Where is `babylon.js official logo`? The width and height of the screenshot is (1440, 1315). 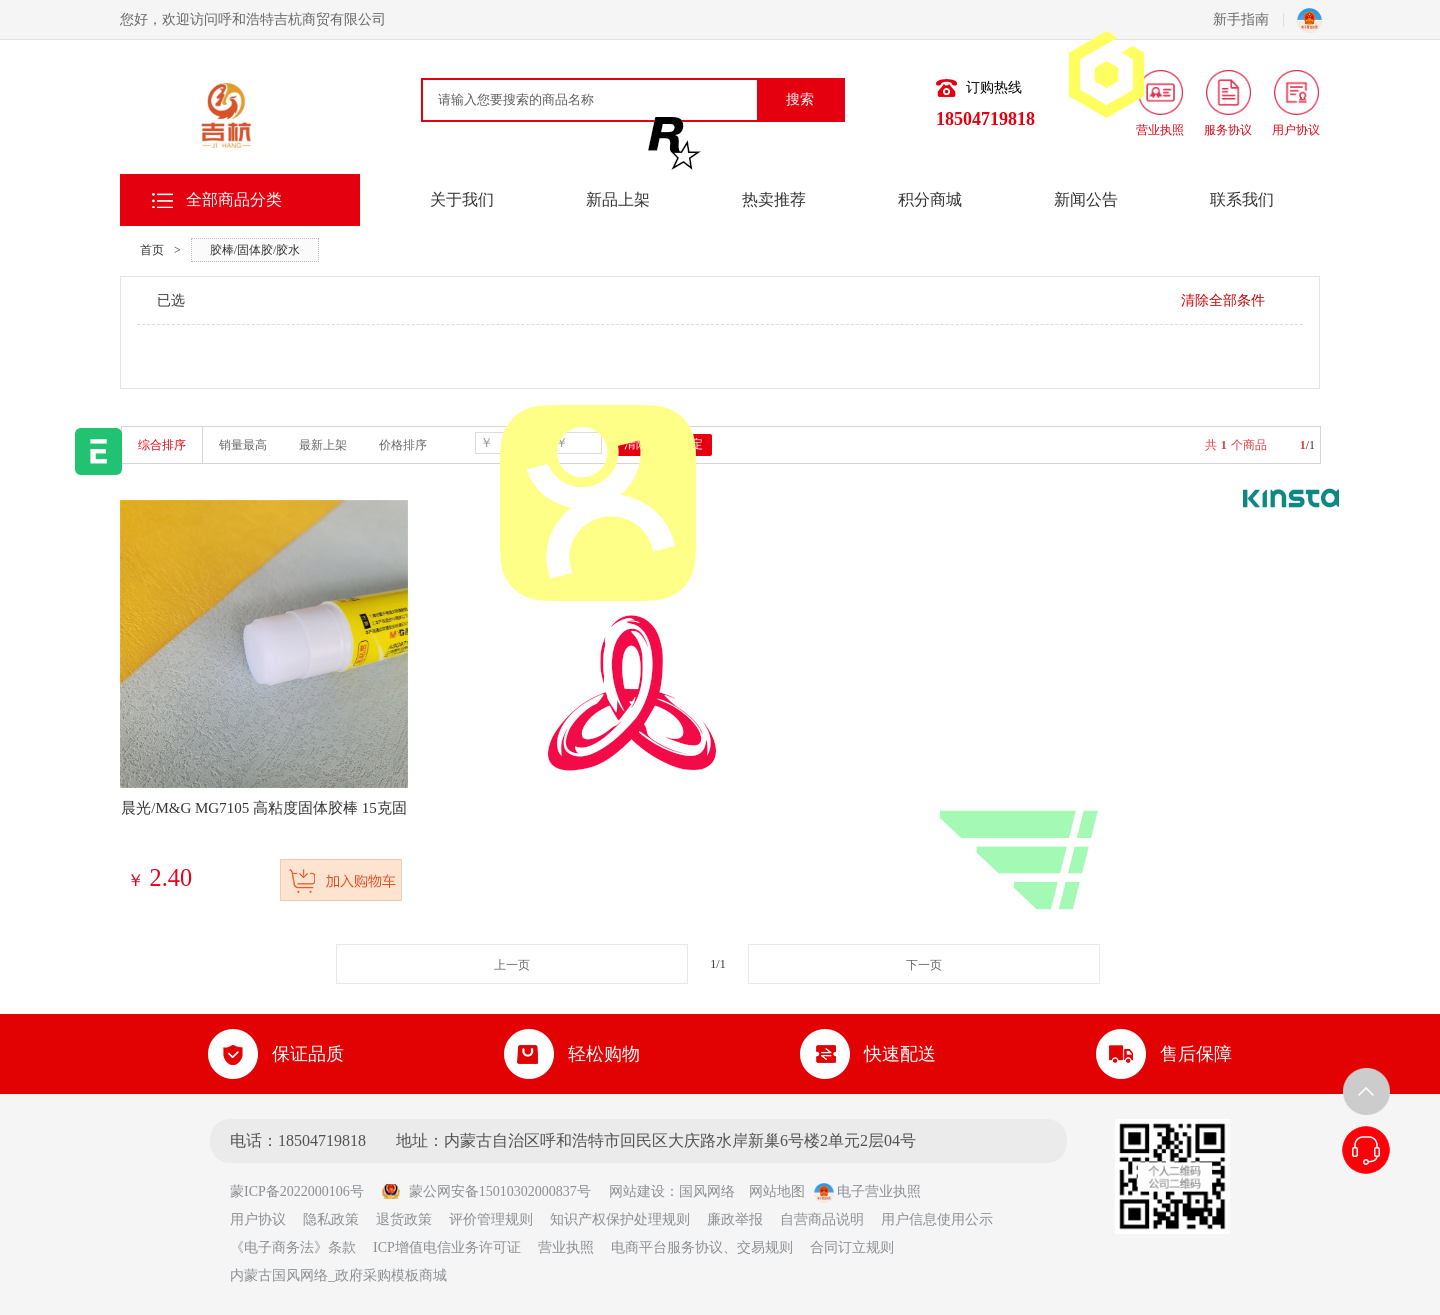 babylon.js official logo is located at coordinates (1106, 74).